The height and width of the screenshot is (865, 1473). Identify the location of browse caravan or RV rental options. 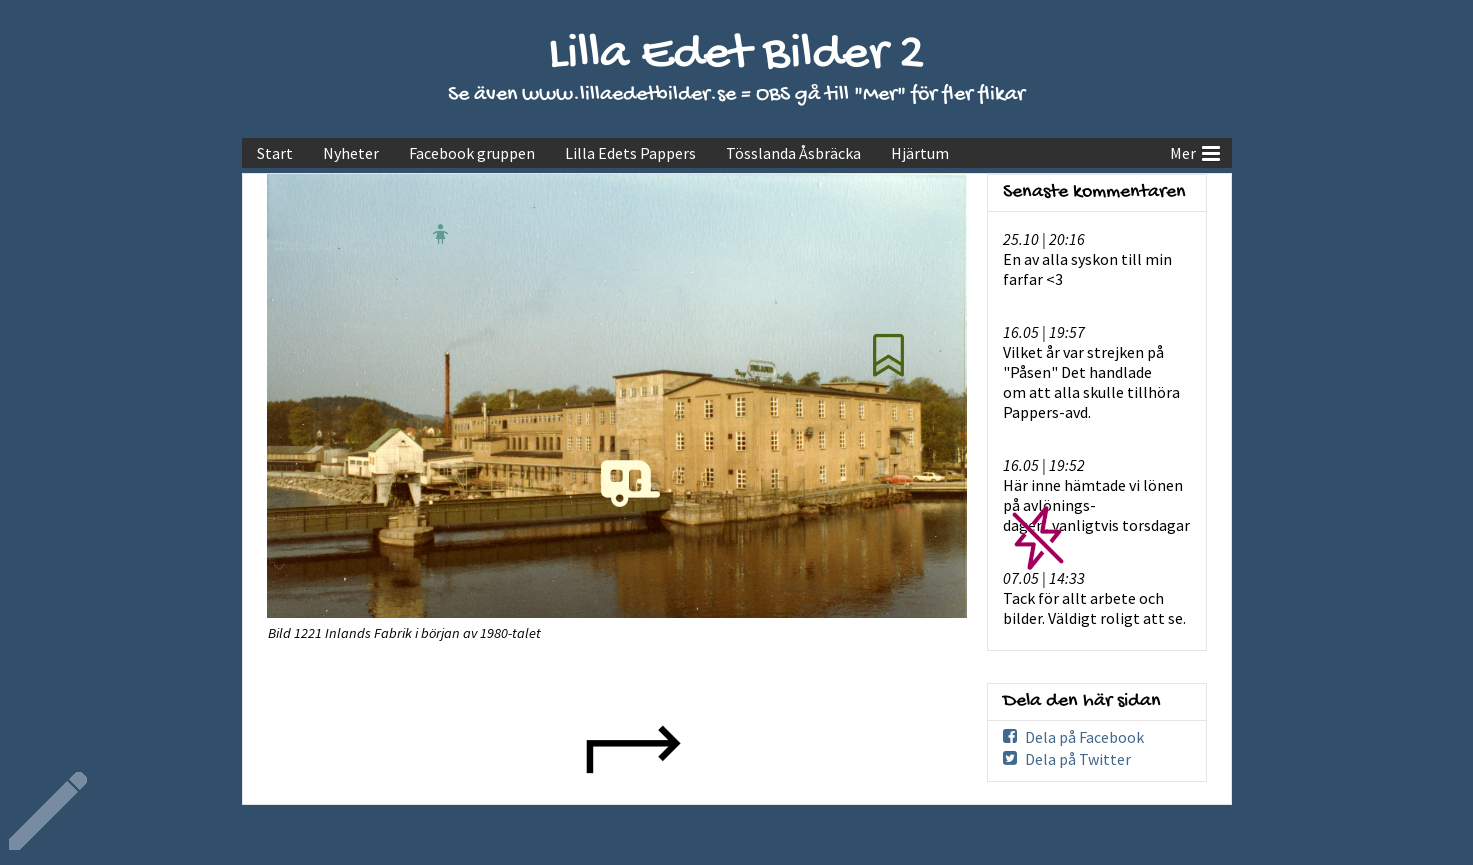
(629, 482).